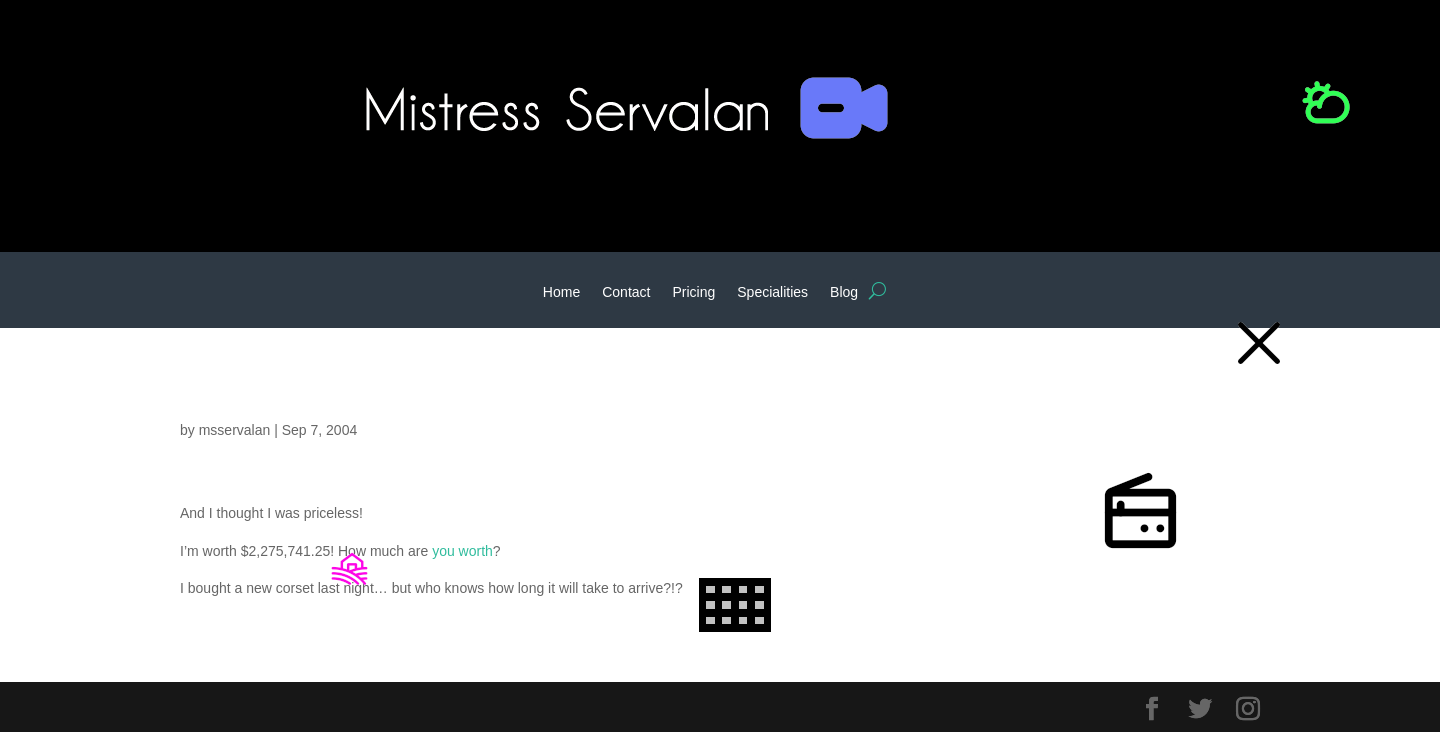 The width and height of the screenshot is (1440, 732). Describe the element at coordinates (349, 569) in the screenshot. I see `access farm or agricultural features` at that location.